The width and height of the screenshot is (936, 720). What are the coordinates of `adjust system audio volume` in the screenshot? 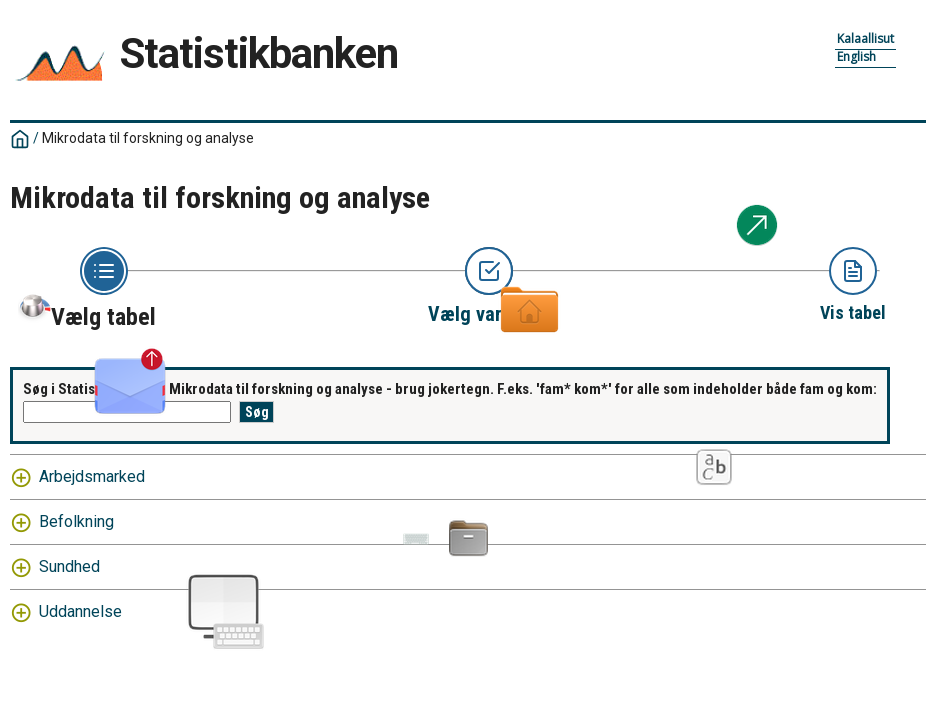 It's located at (35, 306).